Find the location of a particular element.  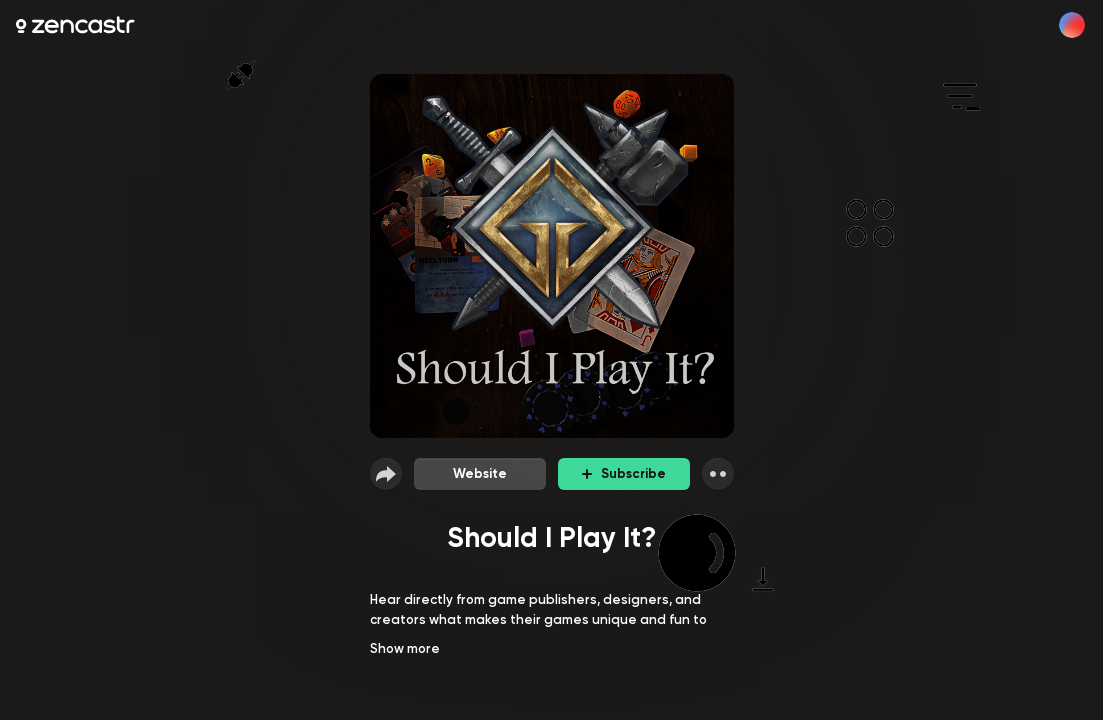

align content to the bottom edge is located at coordinates (763, 579).